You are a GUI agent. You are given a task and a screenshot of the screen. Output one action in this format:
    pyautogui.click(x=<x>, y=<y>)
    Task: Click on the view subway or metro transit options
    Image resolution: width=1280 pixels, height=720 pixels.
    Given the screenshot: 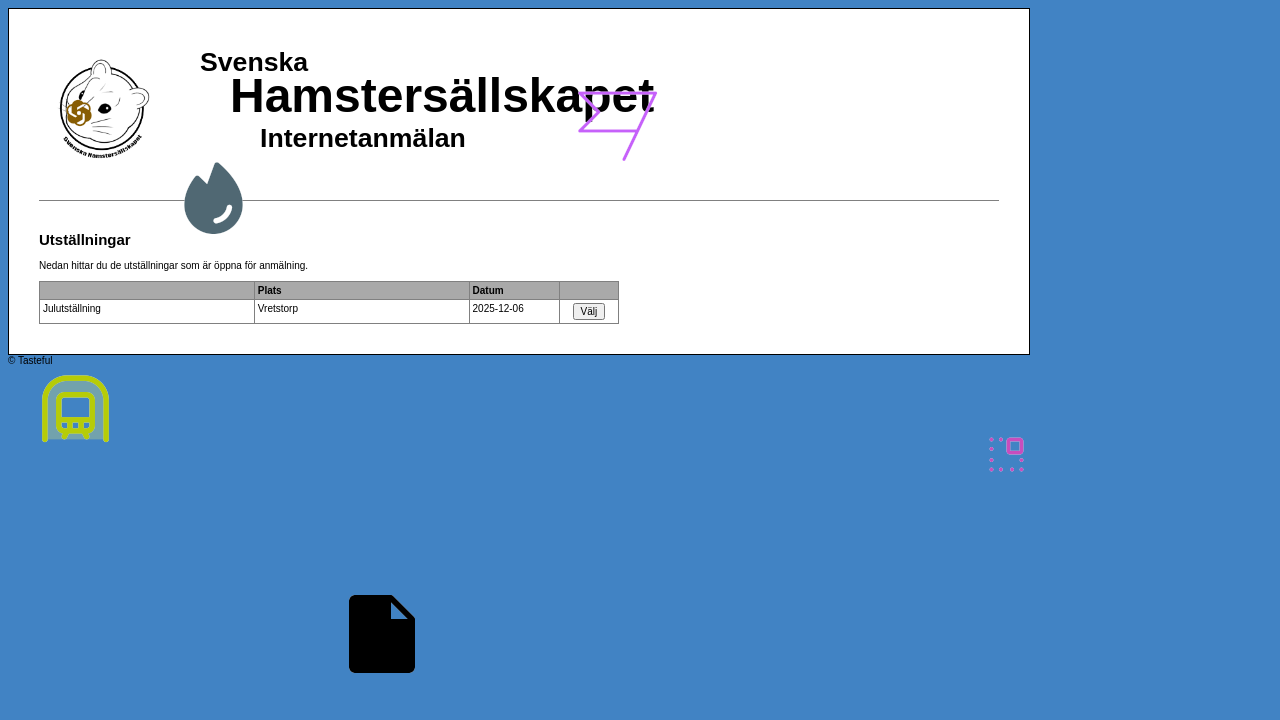 What is the action you would take?
    pyautogui.click(x=75, y=411)
    